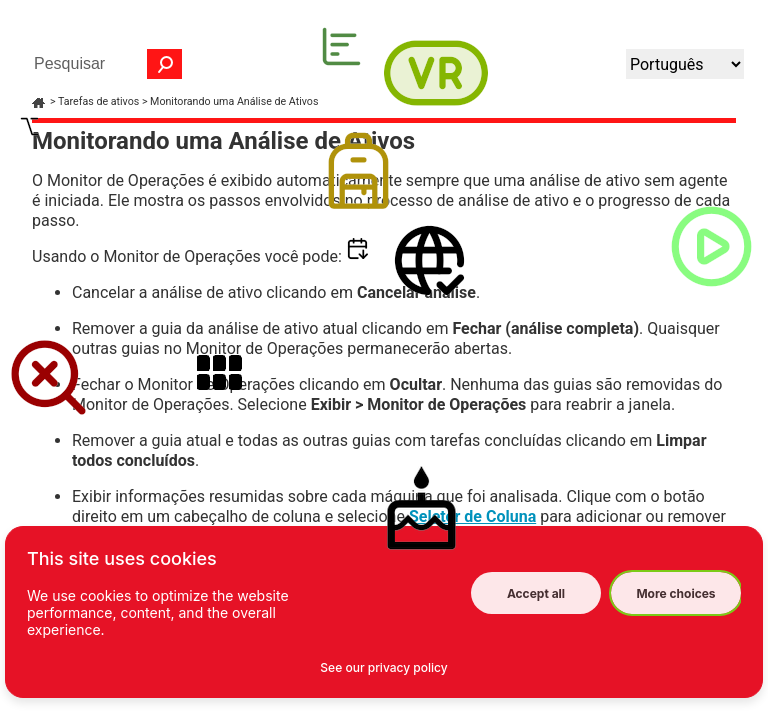  Describe the element at coordinates (341, 46) in the screenshot. I see `view declining metrics or statistics` at that location.